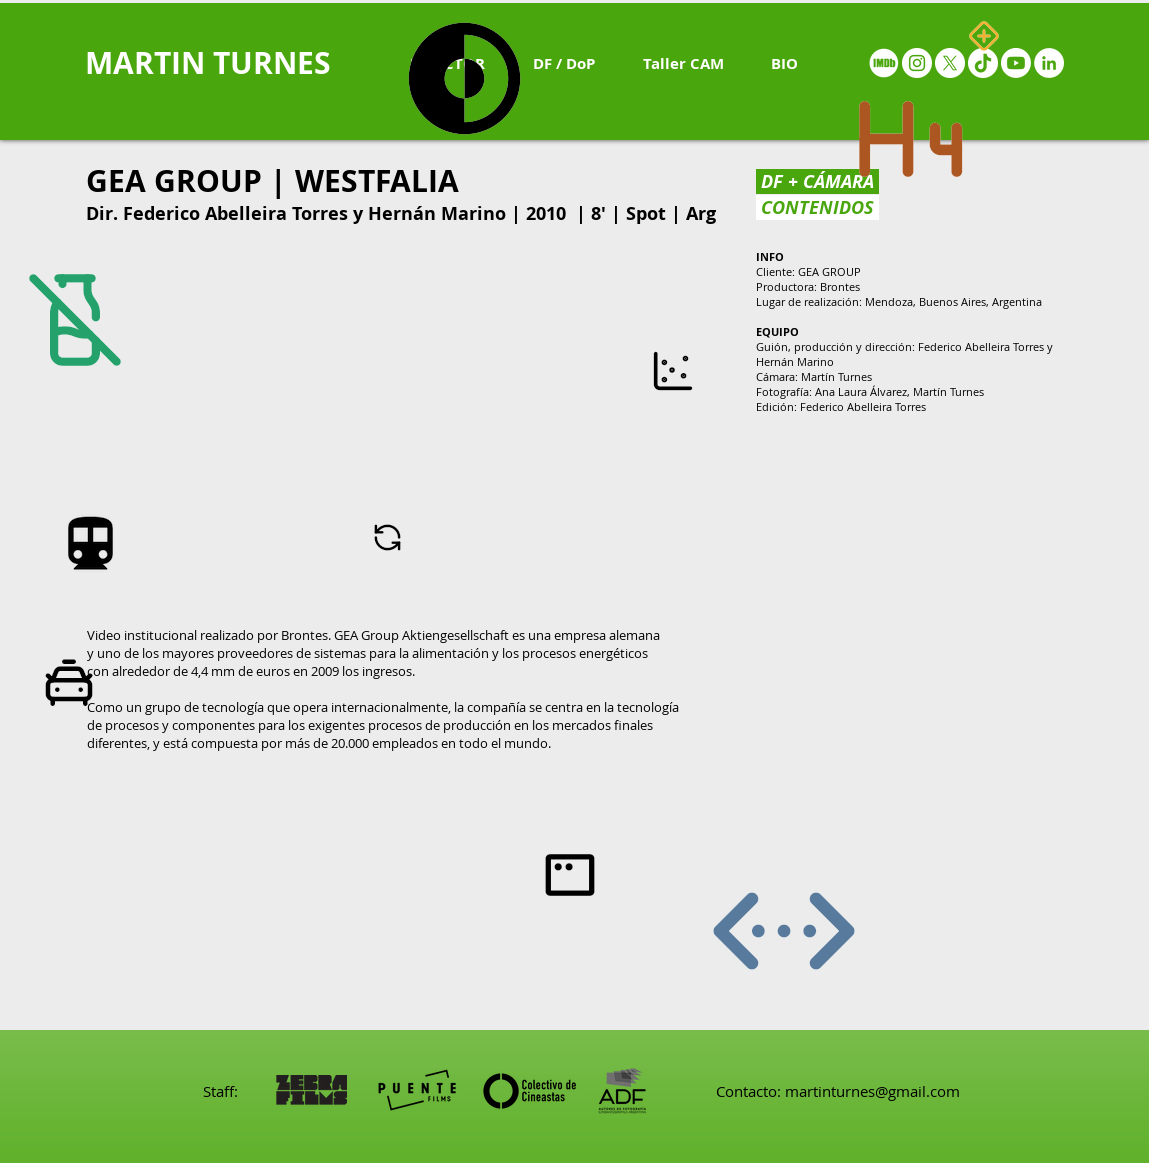 This screenshot has height=1163, width=1149. What do you see at coordinates (984, 36) in the screenshot?
I see `add to favorites or premium collection` at bounding box center [984, 36].